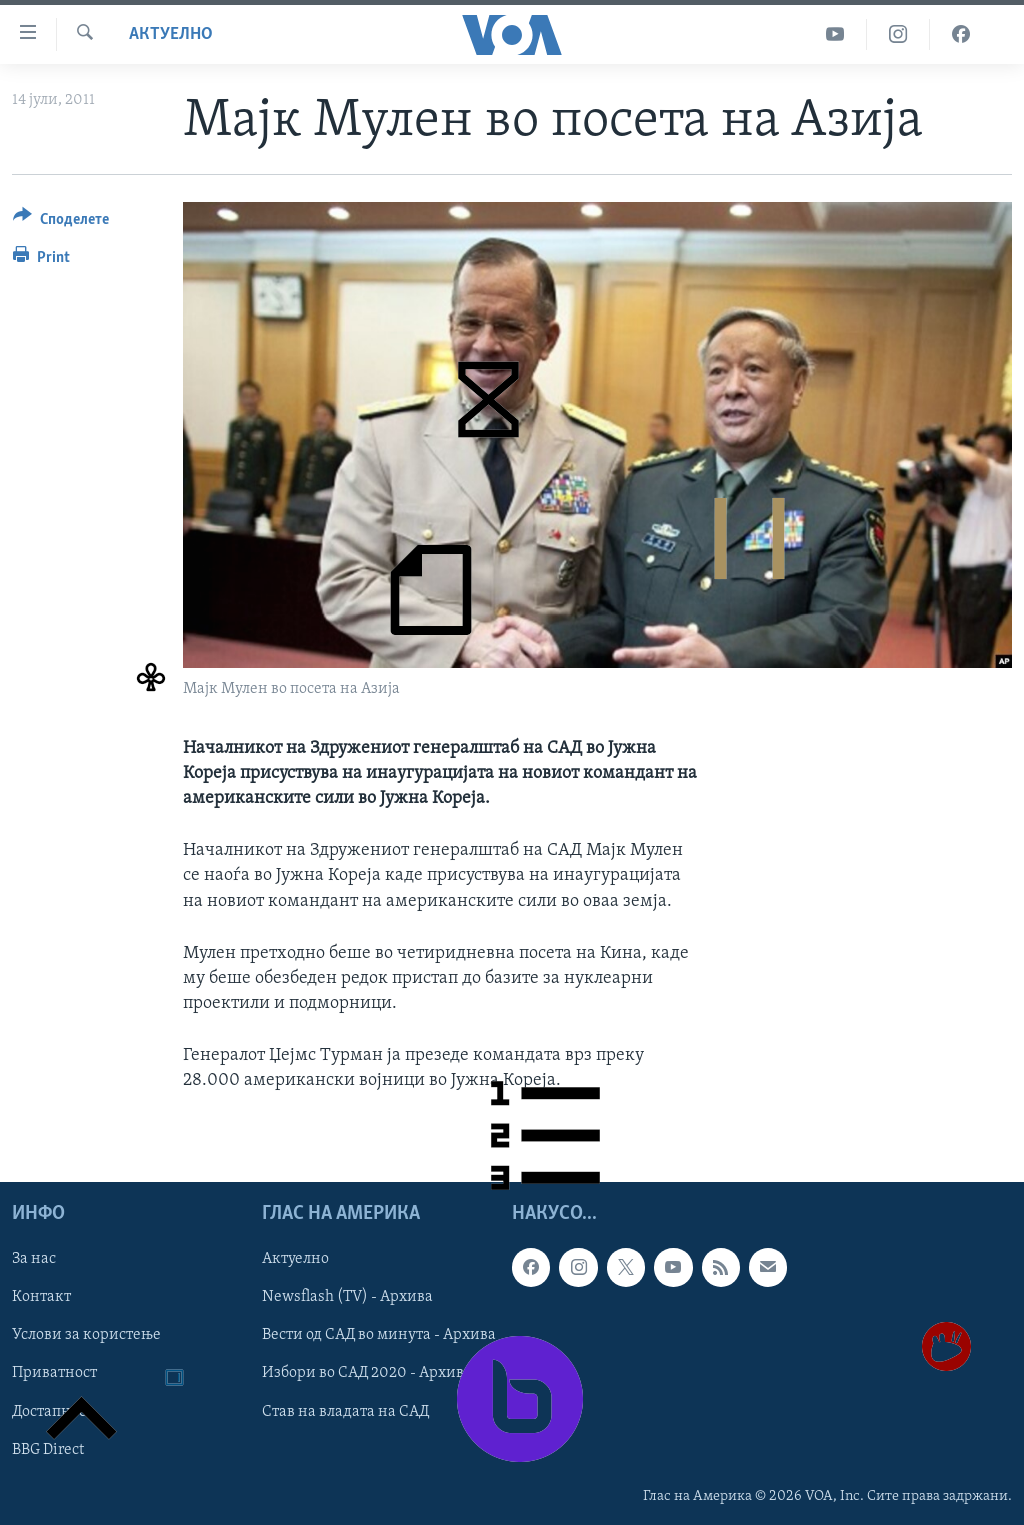 The image size is (1024, 1525). Describe the element at coordinates (946, 1346) in the screenshot. I see `xubuntu linux distribution logo` at that location.